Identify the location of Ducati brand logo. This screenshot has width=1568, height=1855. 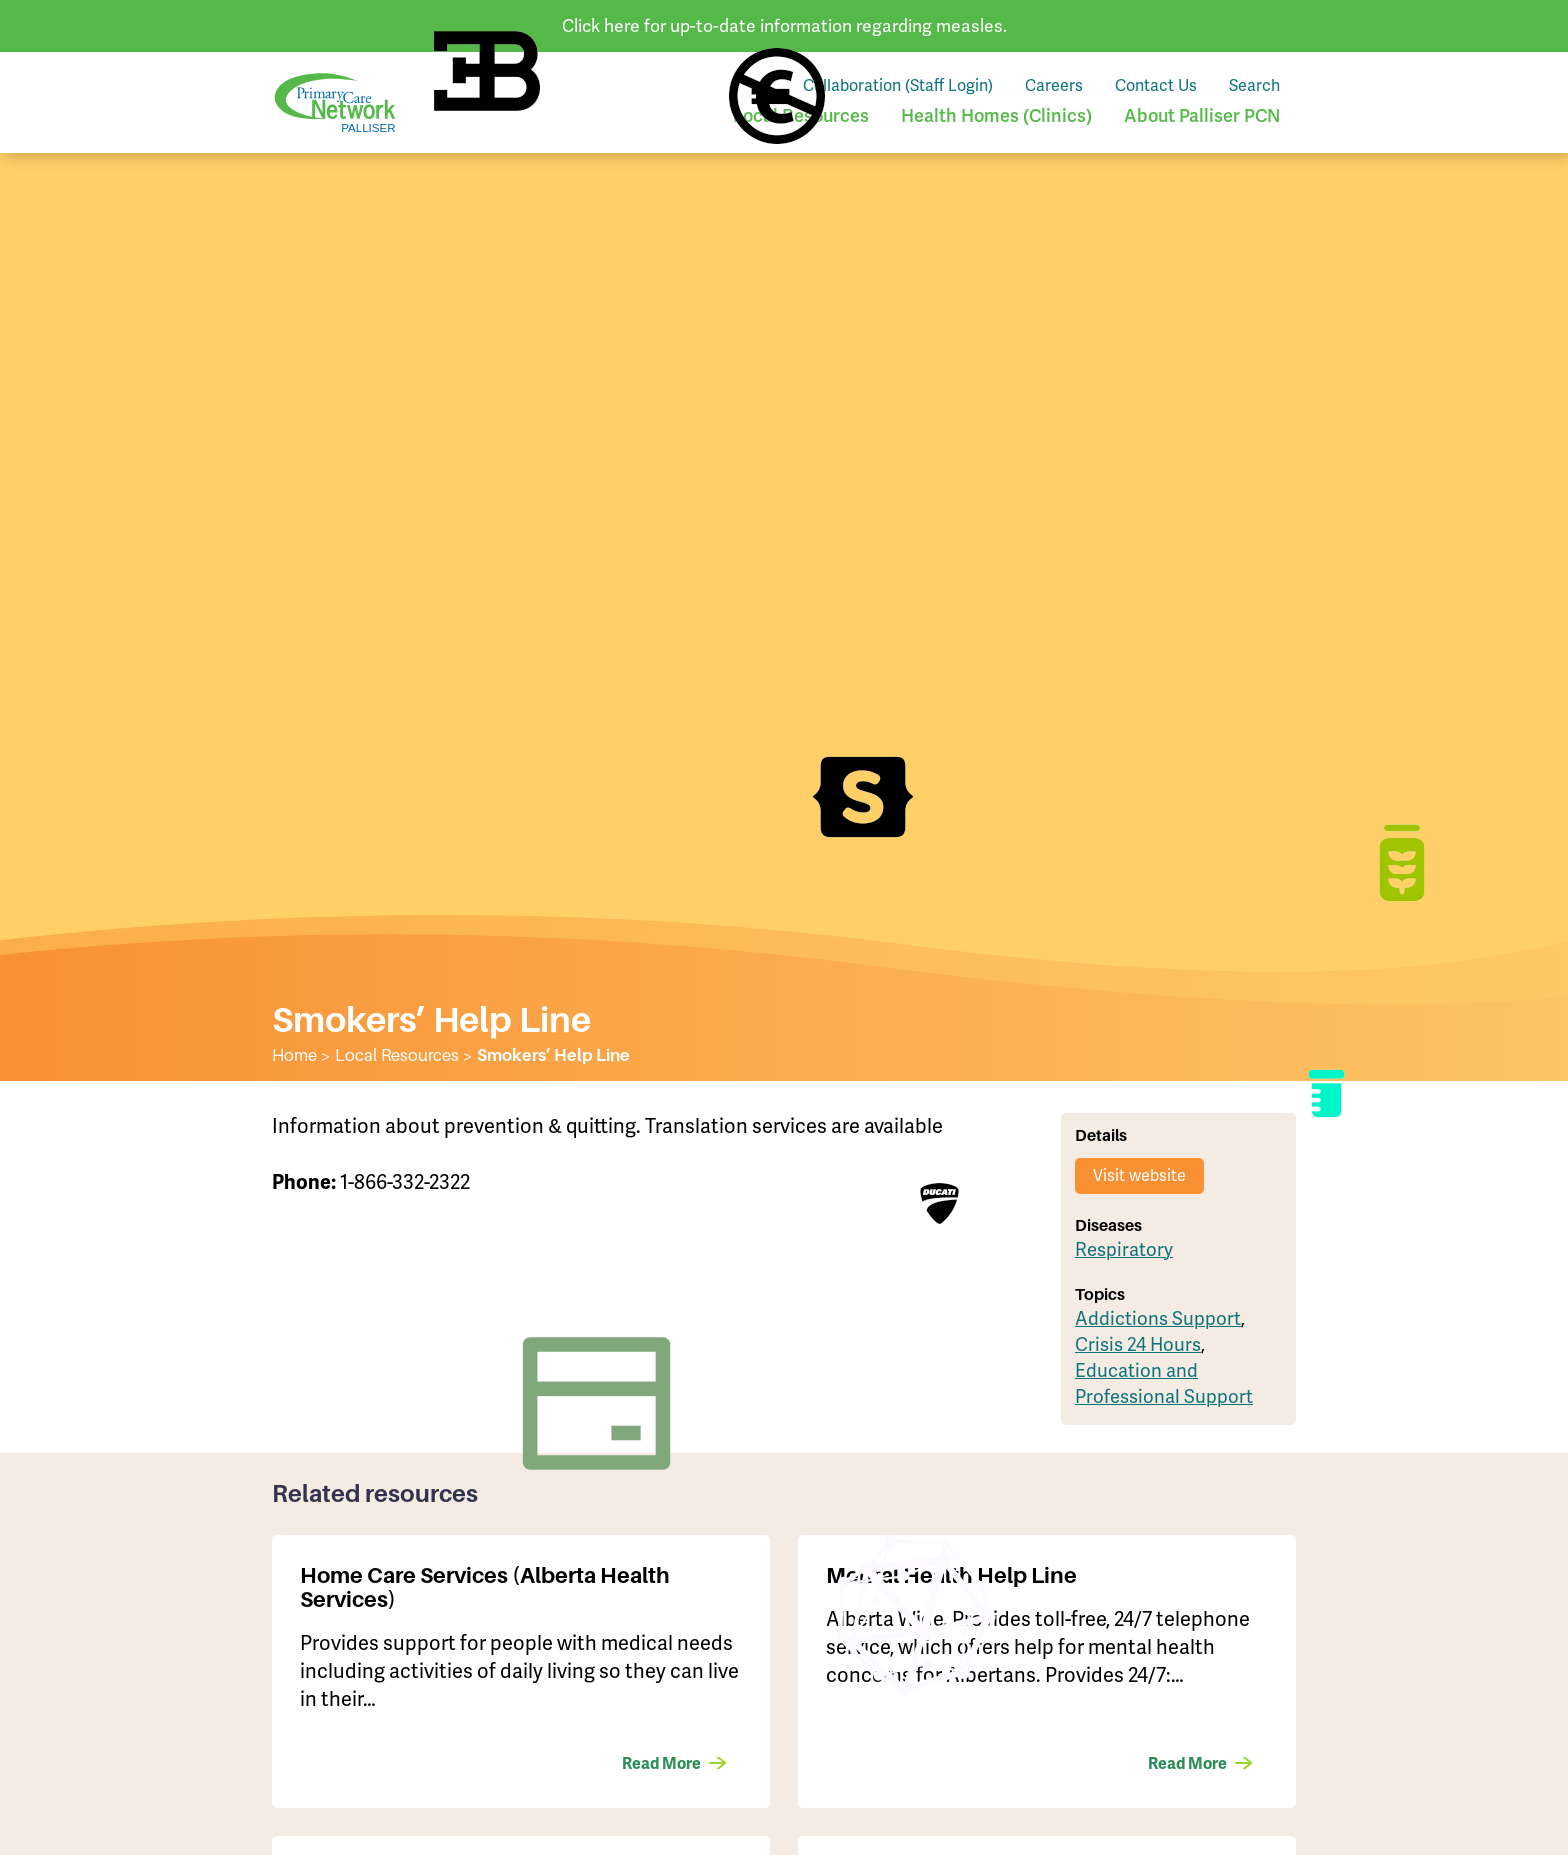
(939, 1203).